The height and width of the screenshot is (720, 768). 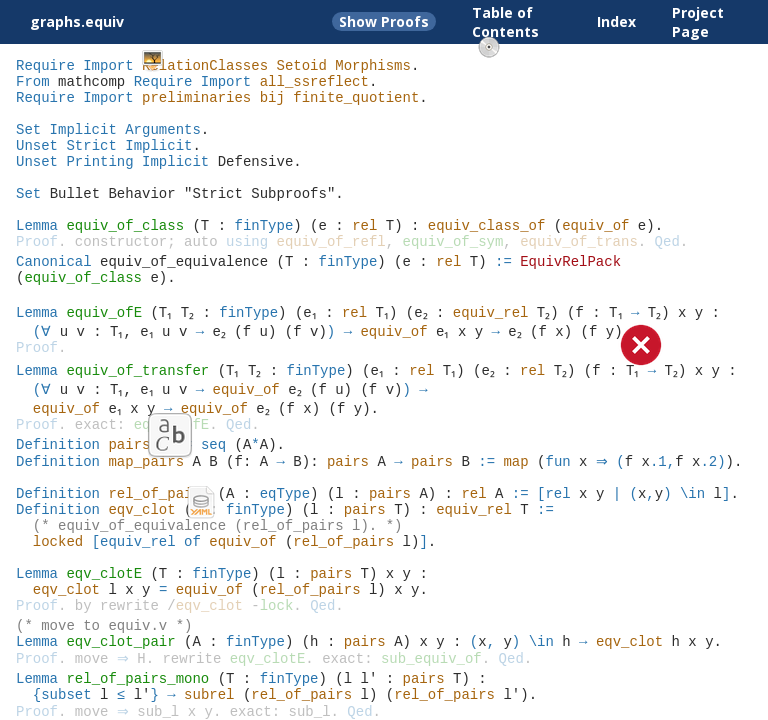 What do you see at coordinates (201, 502) in the screenshot?
I see `a yaml configuration file` at bounding box center [201, 502].